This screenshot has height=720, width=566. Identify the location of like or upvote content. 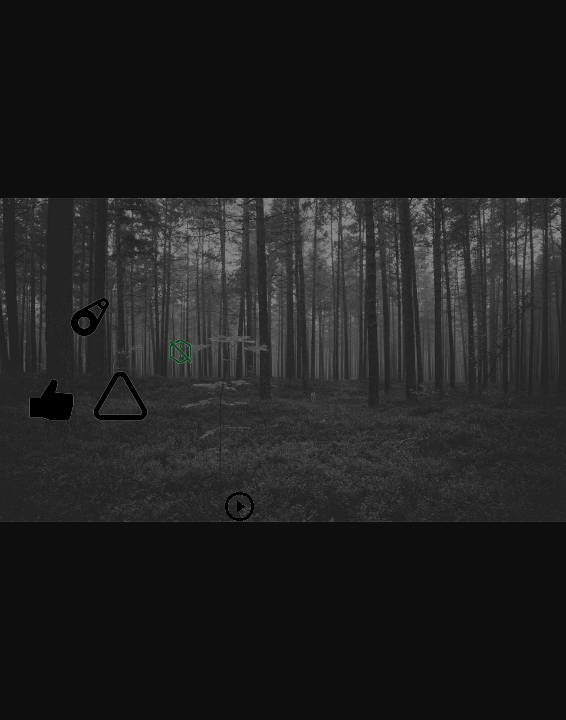
(51, 399).